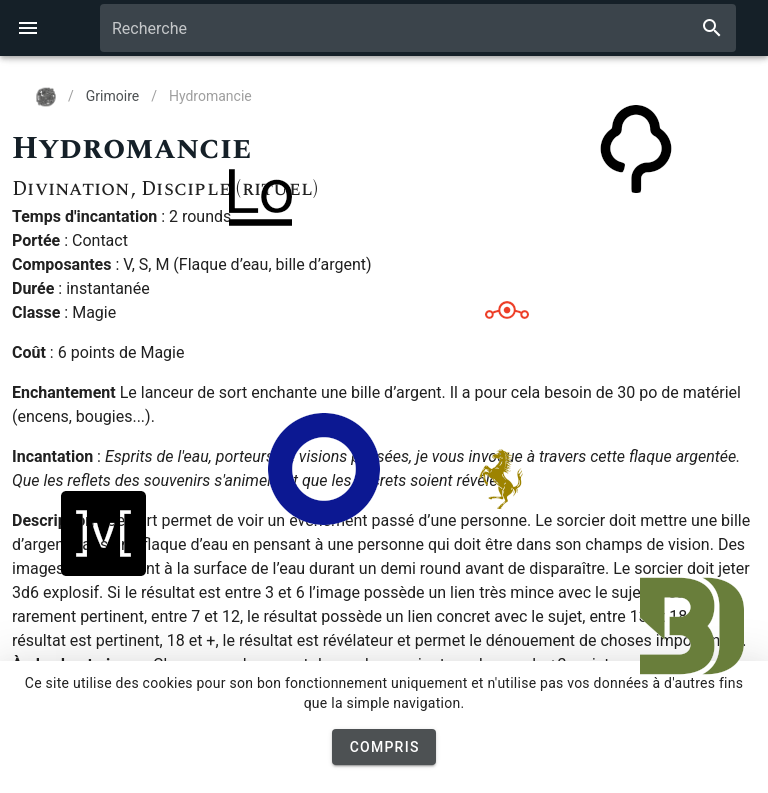  Describe the element at coordinates (103, 533) in the screenshot. I see `MobX state management library logo` at that location.